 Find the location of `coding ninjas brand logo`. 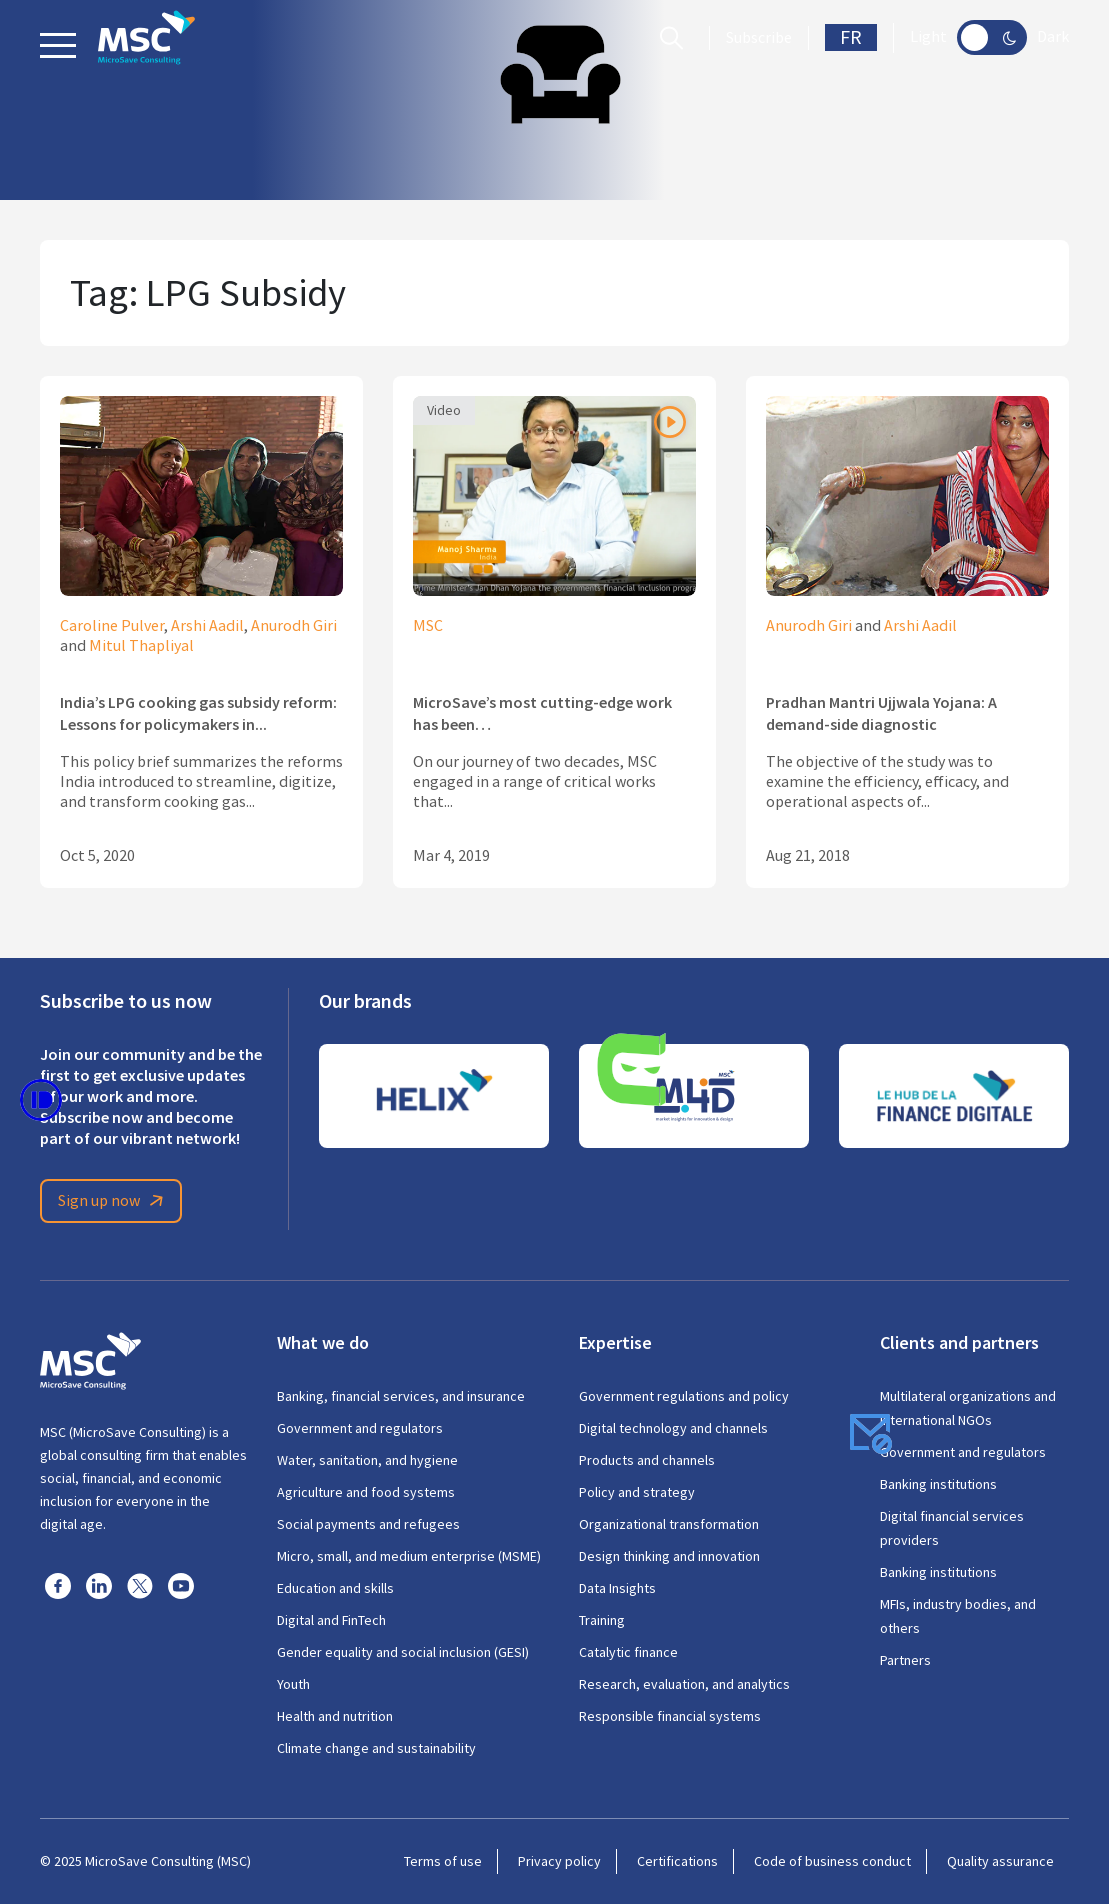

coding ninjas brand logo is located at coordinates (631, 1069).